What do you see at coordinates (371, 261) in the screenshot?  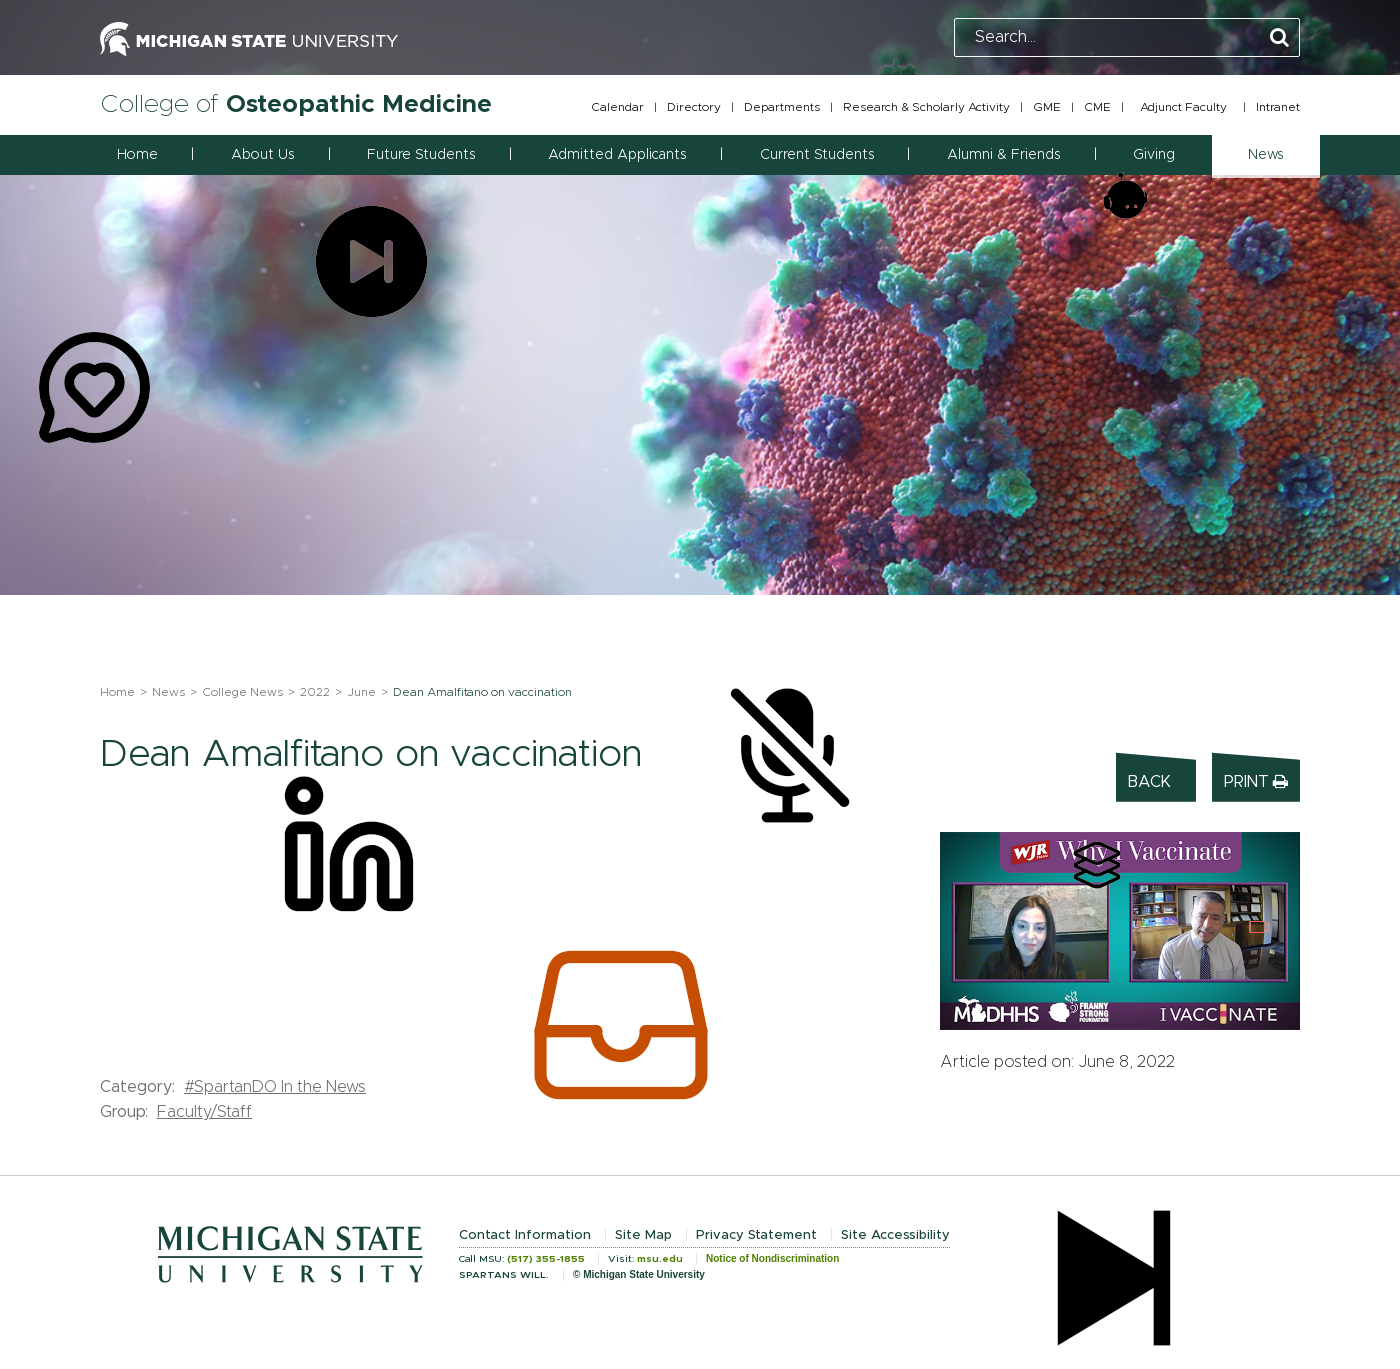 I see `skip to the next track` at bounding box center [371, 261].